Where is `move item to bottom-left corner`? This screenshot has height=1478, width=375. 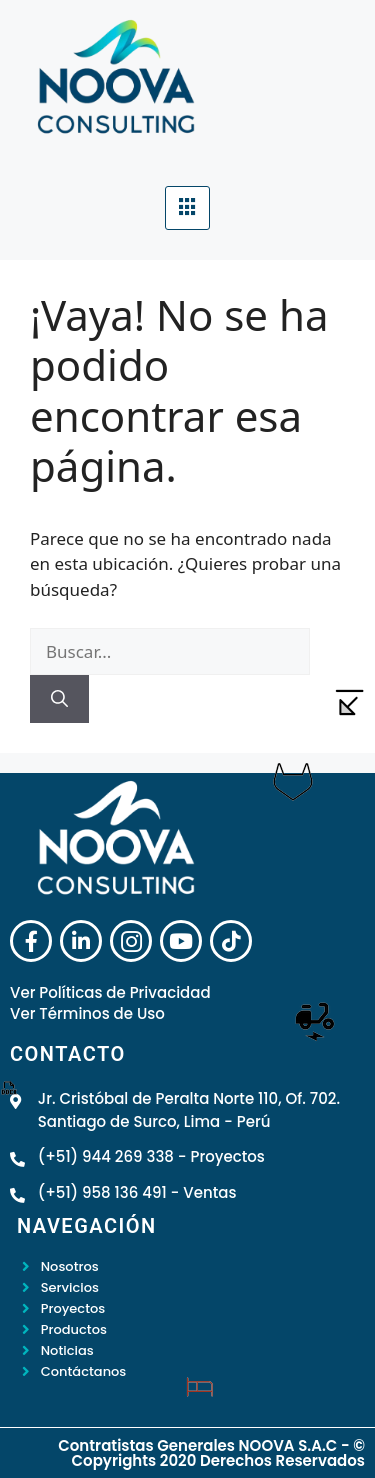 move item to bottom-left corner is located at coordinates (348, 702).